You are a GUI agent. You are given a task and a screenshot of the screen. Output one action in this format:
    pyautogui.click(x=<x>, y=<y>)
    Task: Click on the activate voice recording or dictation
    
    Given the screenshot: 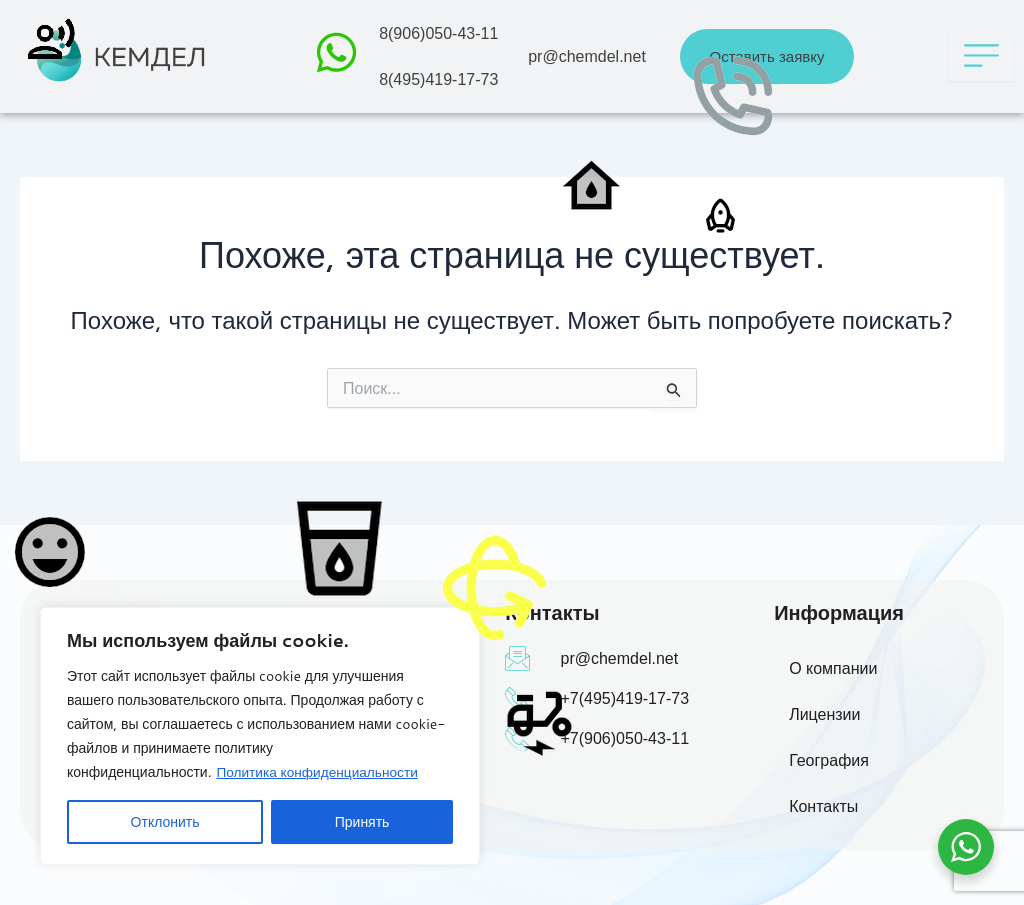 What is the action you would take?
    pyautogui.click(x=51, y=39)
    